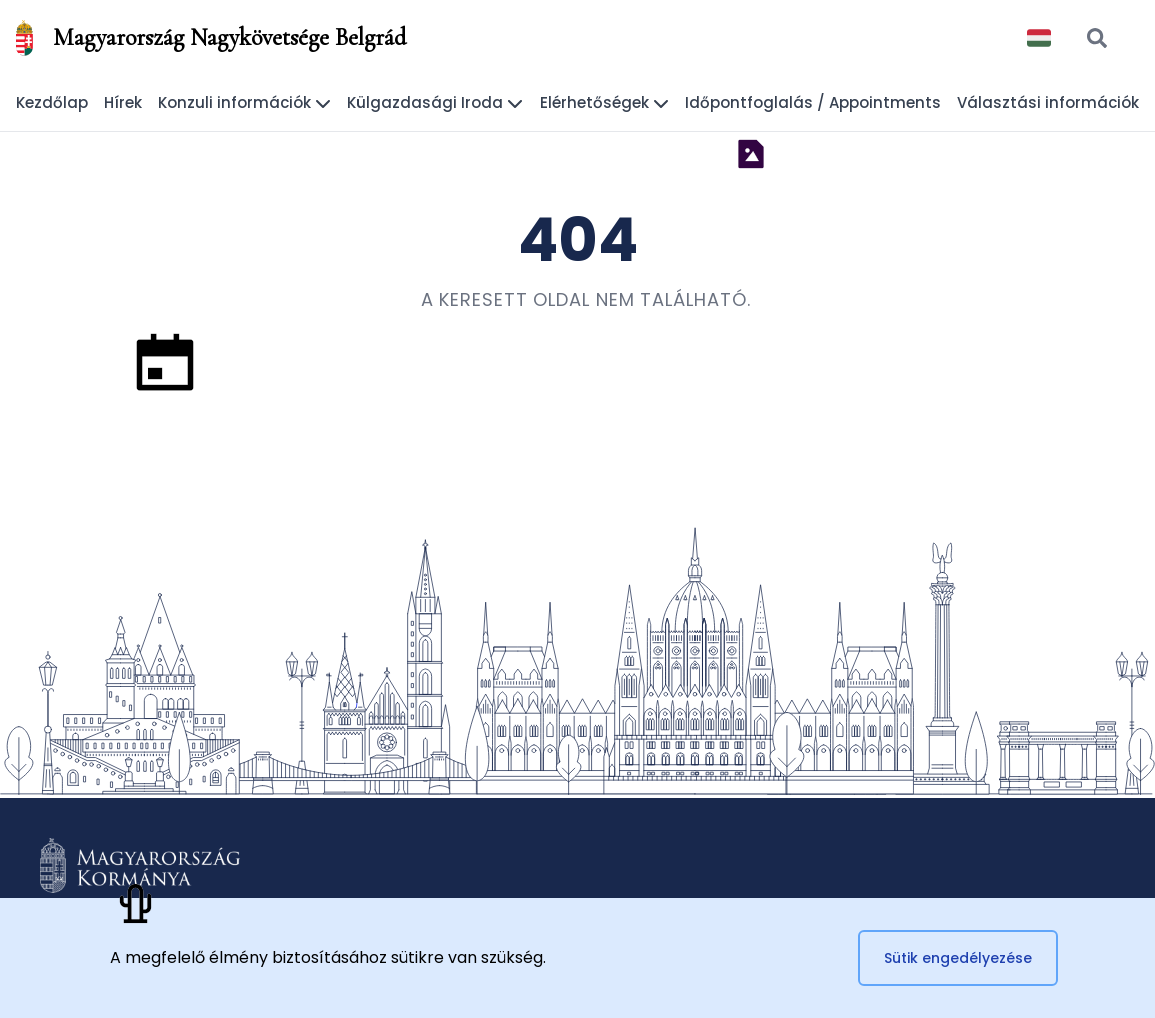 The image size is (1155, 1018). What do you see at coordinates (165, 365) in the screenshot?
I see `view a scheduled event` at bounding box center [165, 365].